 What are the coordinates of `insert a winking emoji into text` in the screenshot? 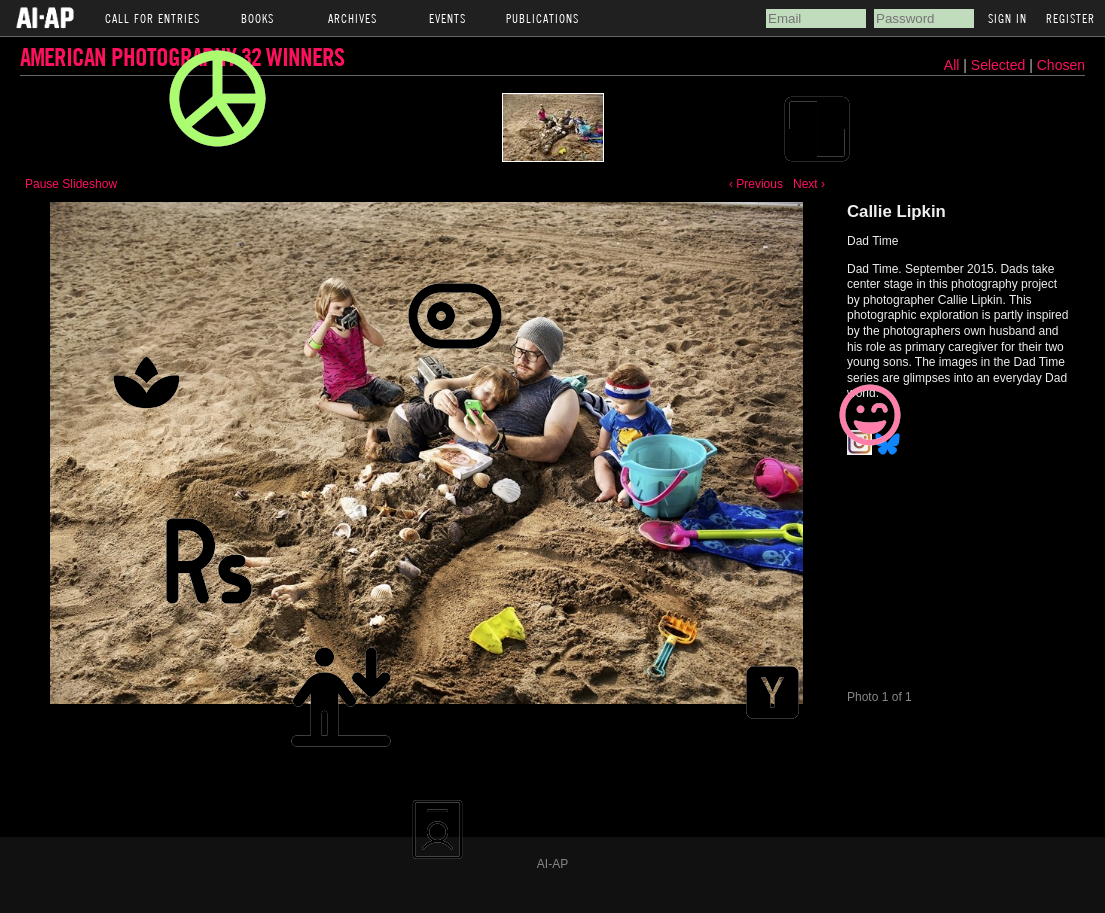 It's located at (870, 415).